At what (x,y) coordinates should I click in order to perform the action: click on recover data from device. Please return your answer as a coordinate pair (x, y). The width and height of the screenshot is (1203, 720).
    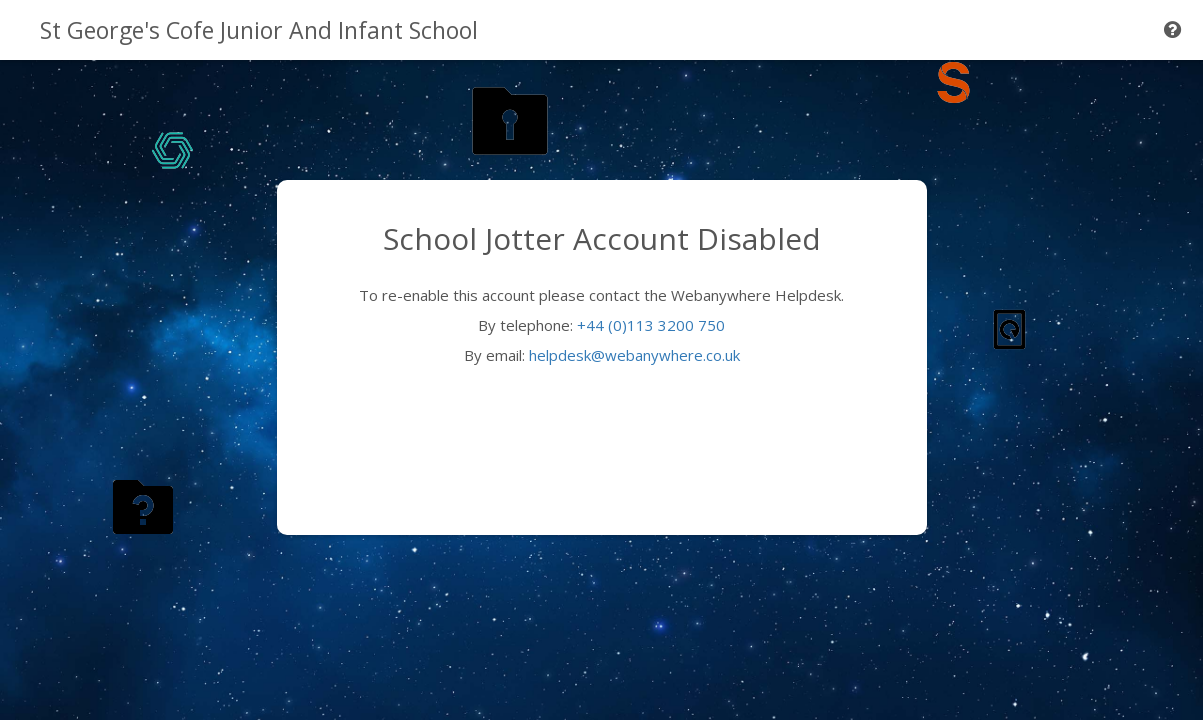
    Looking at the image, I should click on (1009, 329).